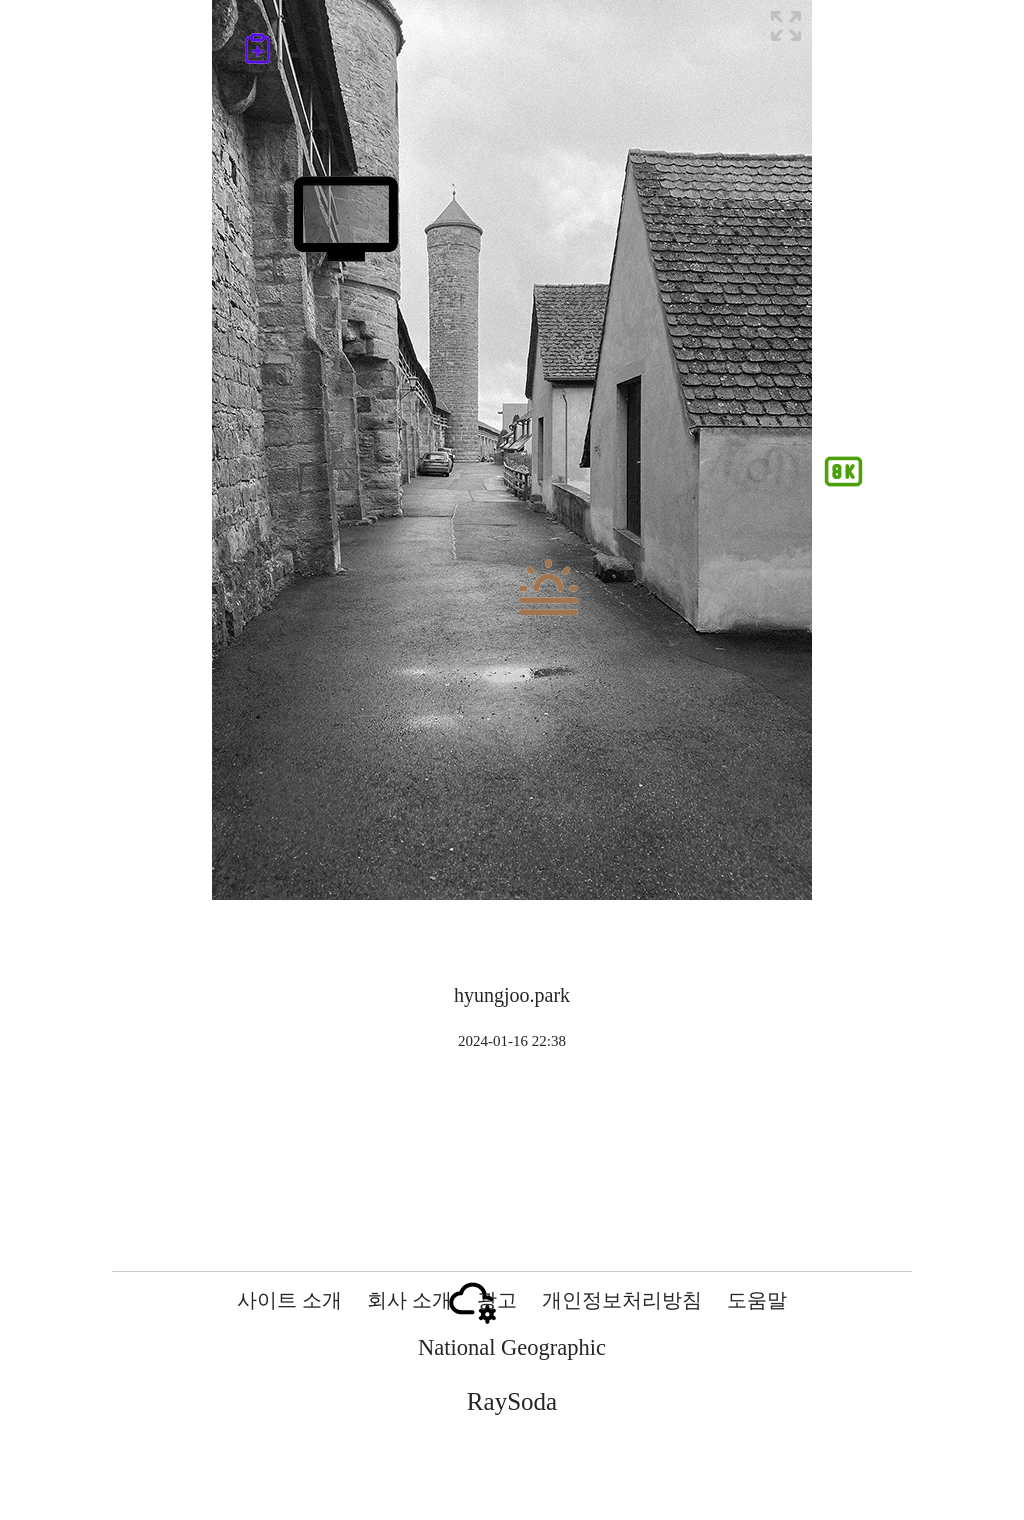  Describe the element at coordinates (843, 471) in the screenshot. I see `indicates 8K video resolution quality` at that location.